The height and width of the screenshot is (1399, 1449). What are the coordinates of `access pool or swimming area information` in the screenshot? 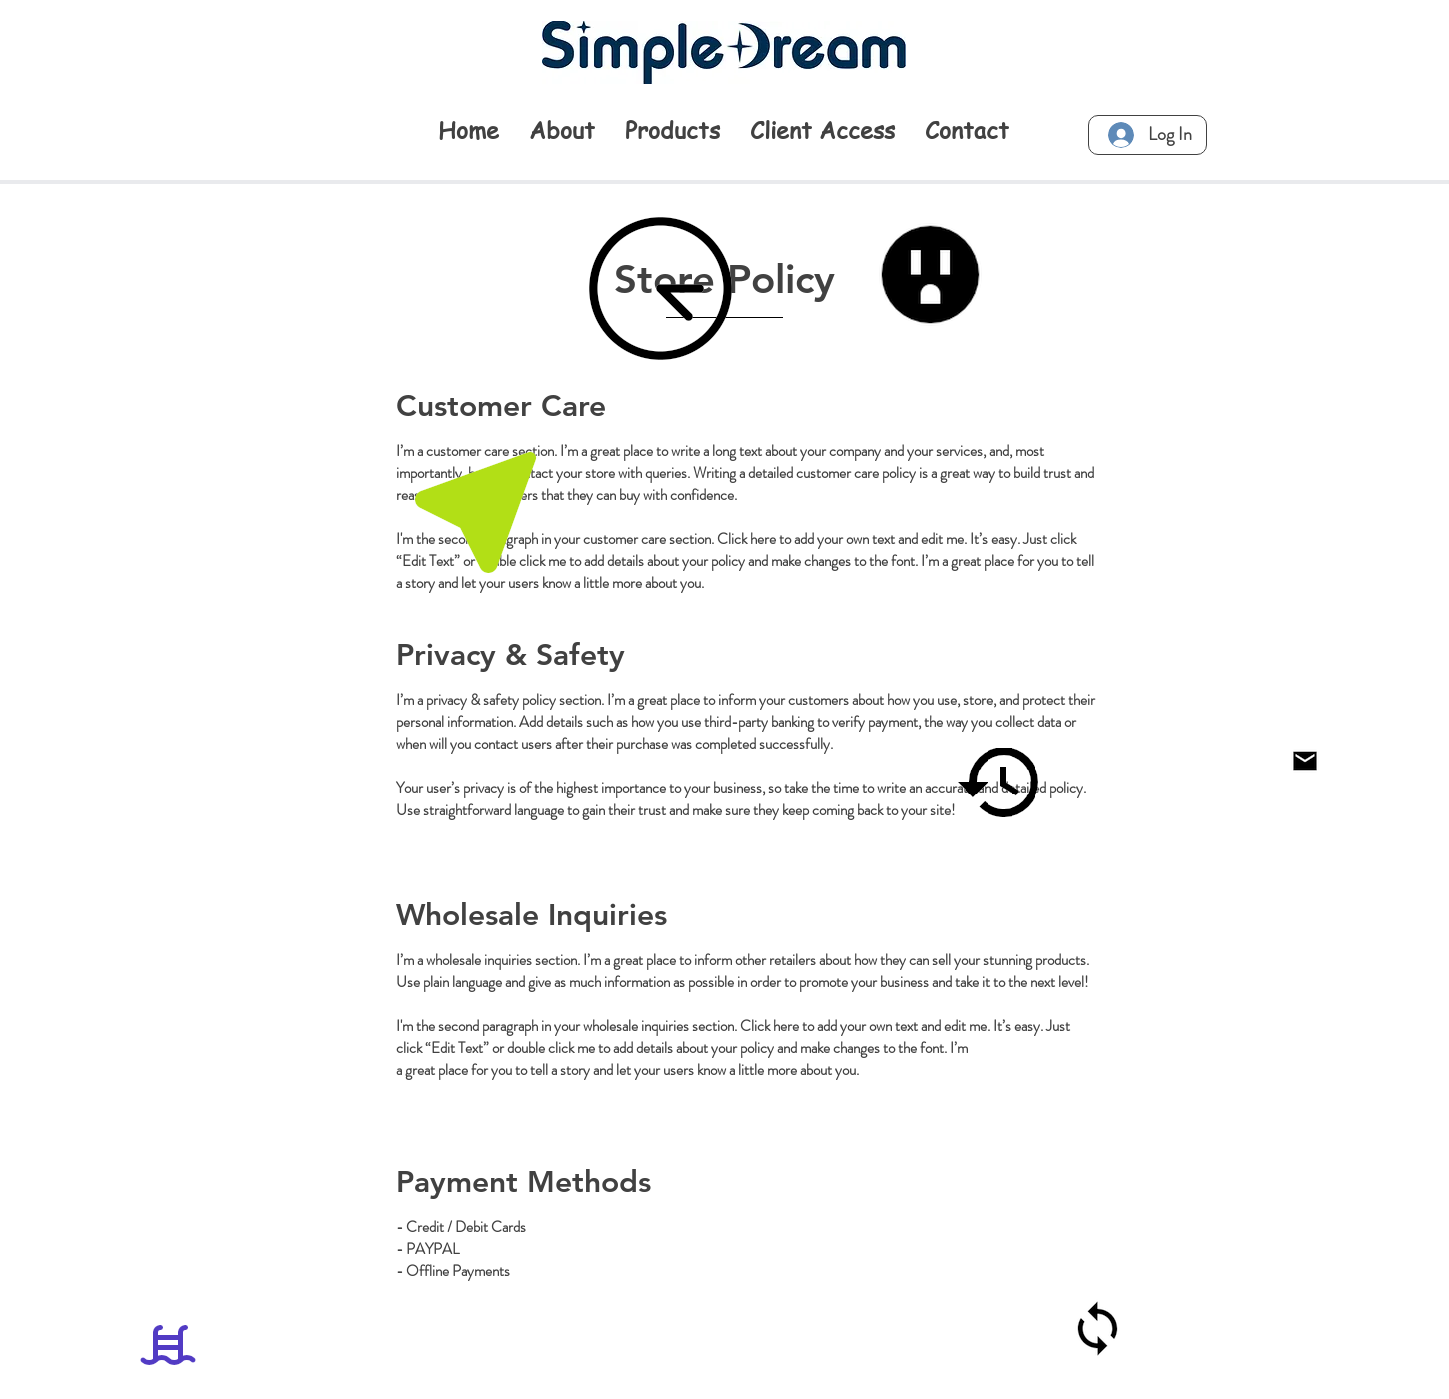 It's located at (168, 1345).